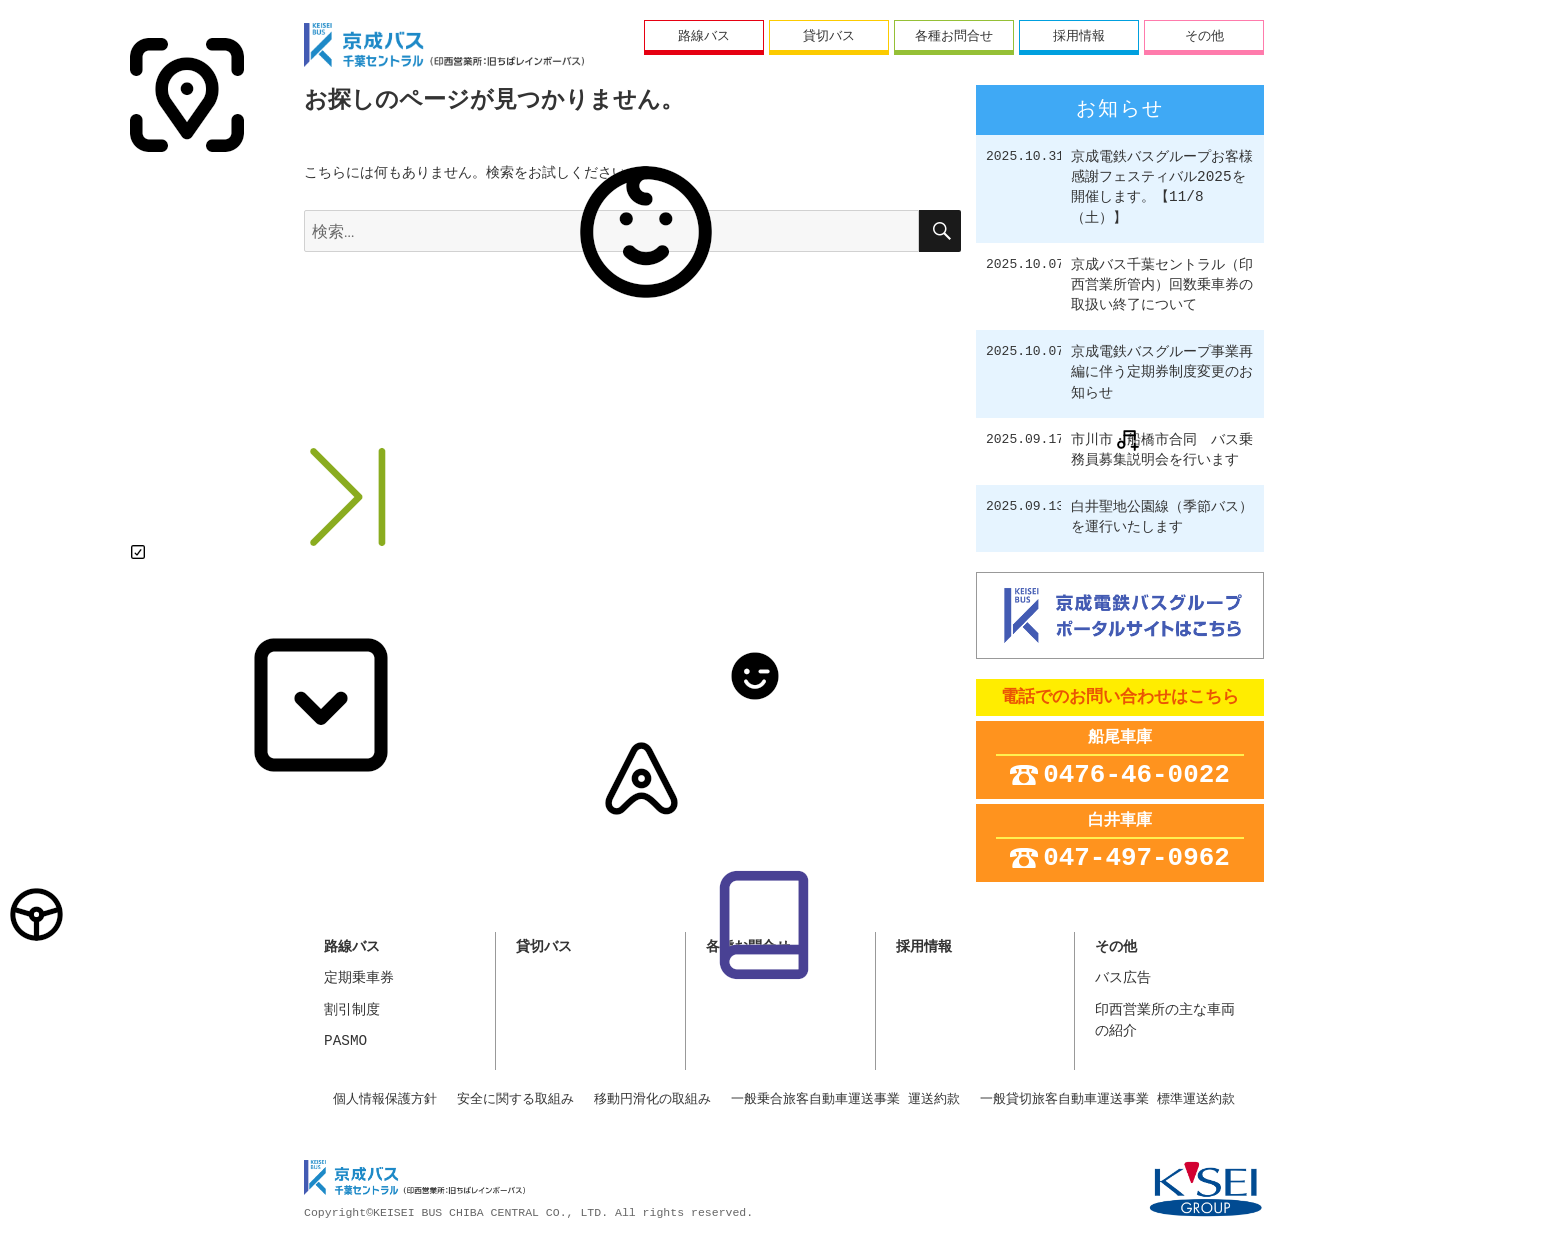 Image resolution: width=1568 pixels, height=1249 pixels. What do you see at coordinates (1127, 439) in the screenshot?
I see `add a new song to your library` at bounding box center [1127, 439].